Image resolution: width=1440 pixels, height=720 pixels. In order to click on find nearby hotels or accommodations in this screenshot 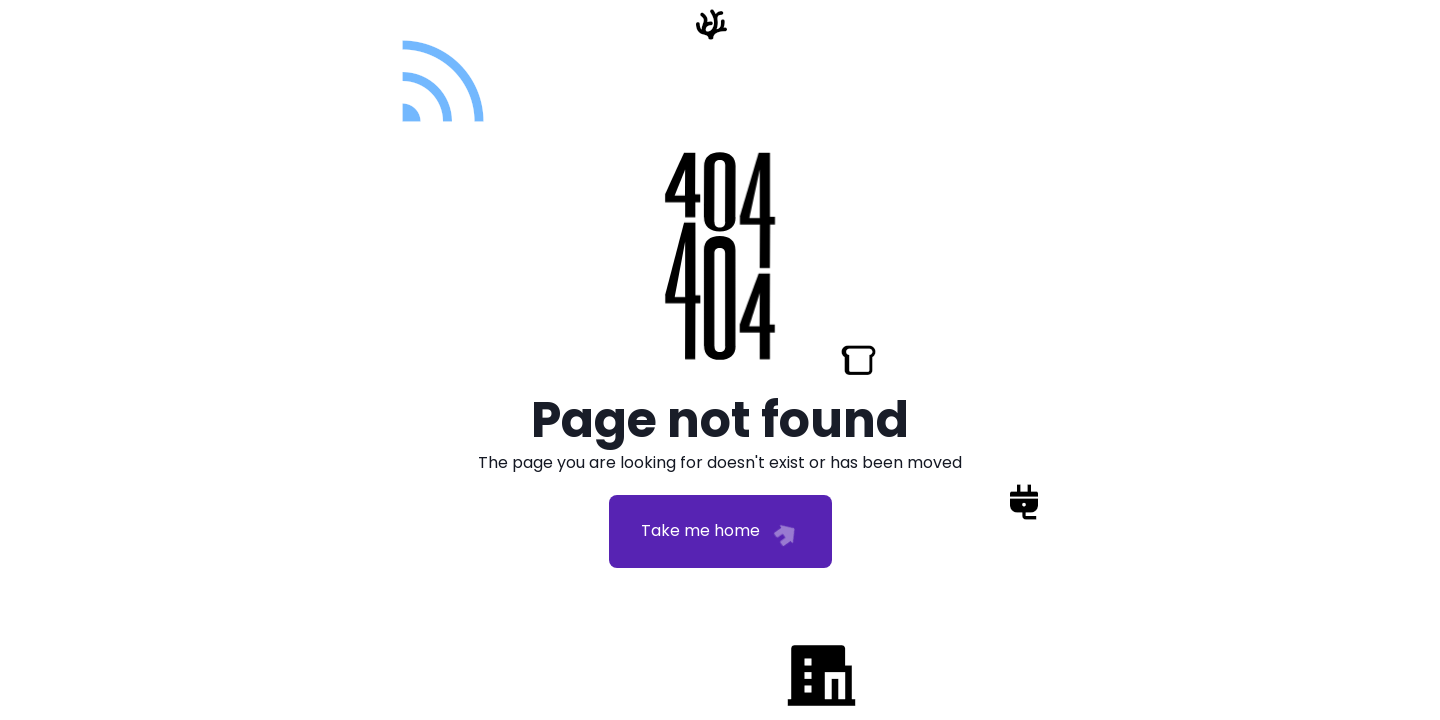, I will do `click(821, 675)`.